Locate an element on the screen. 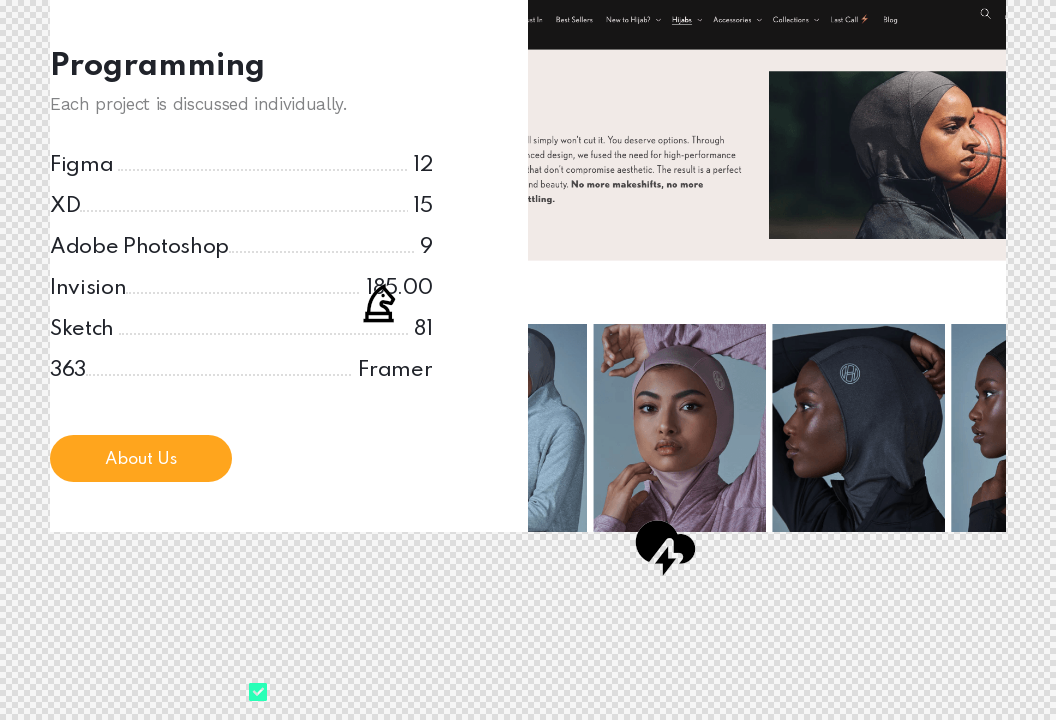  indicates thunderstorm weather conditions is located at coordinates (665, 547).